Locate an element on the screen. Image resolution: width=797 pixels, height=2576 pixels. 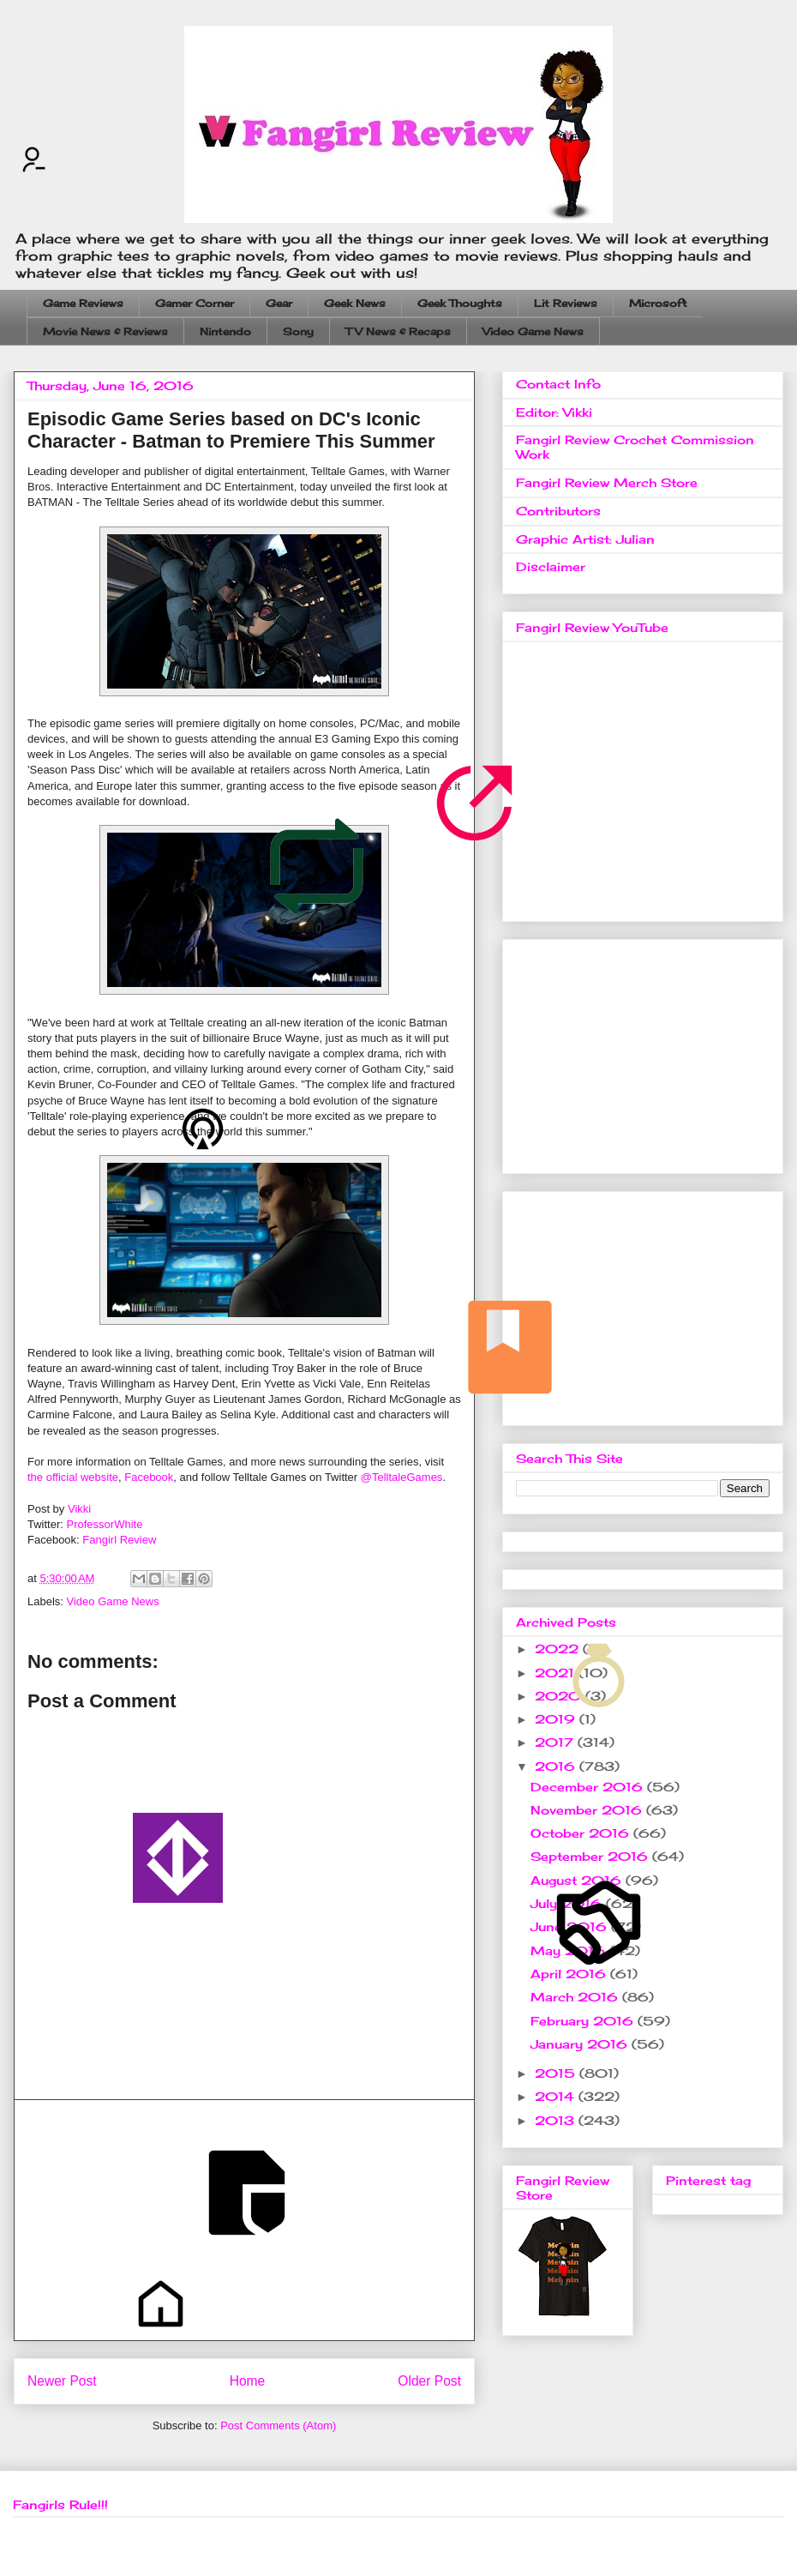
view bookmarked file is located at coordinates (510, 1347).